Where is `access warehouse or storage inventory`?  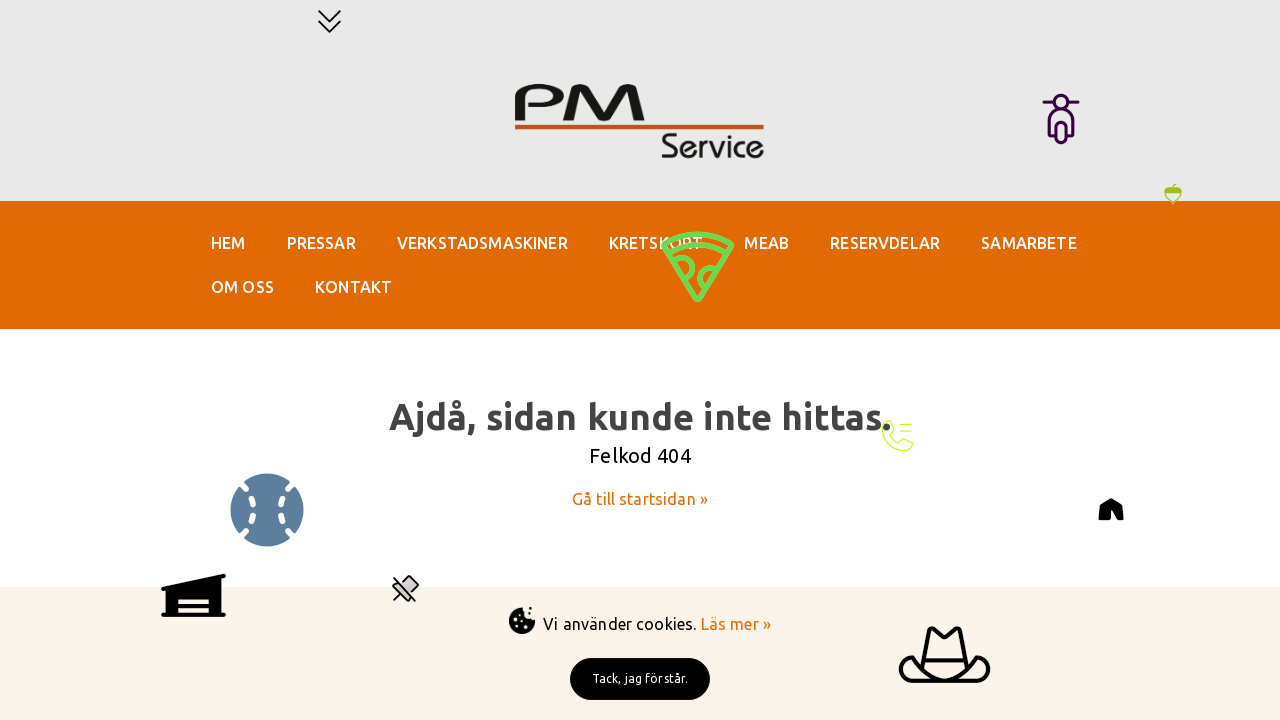 access warehouse or storage inventory is located at coordinates (193, 597).